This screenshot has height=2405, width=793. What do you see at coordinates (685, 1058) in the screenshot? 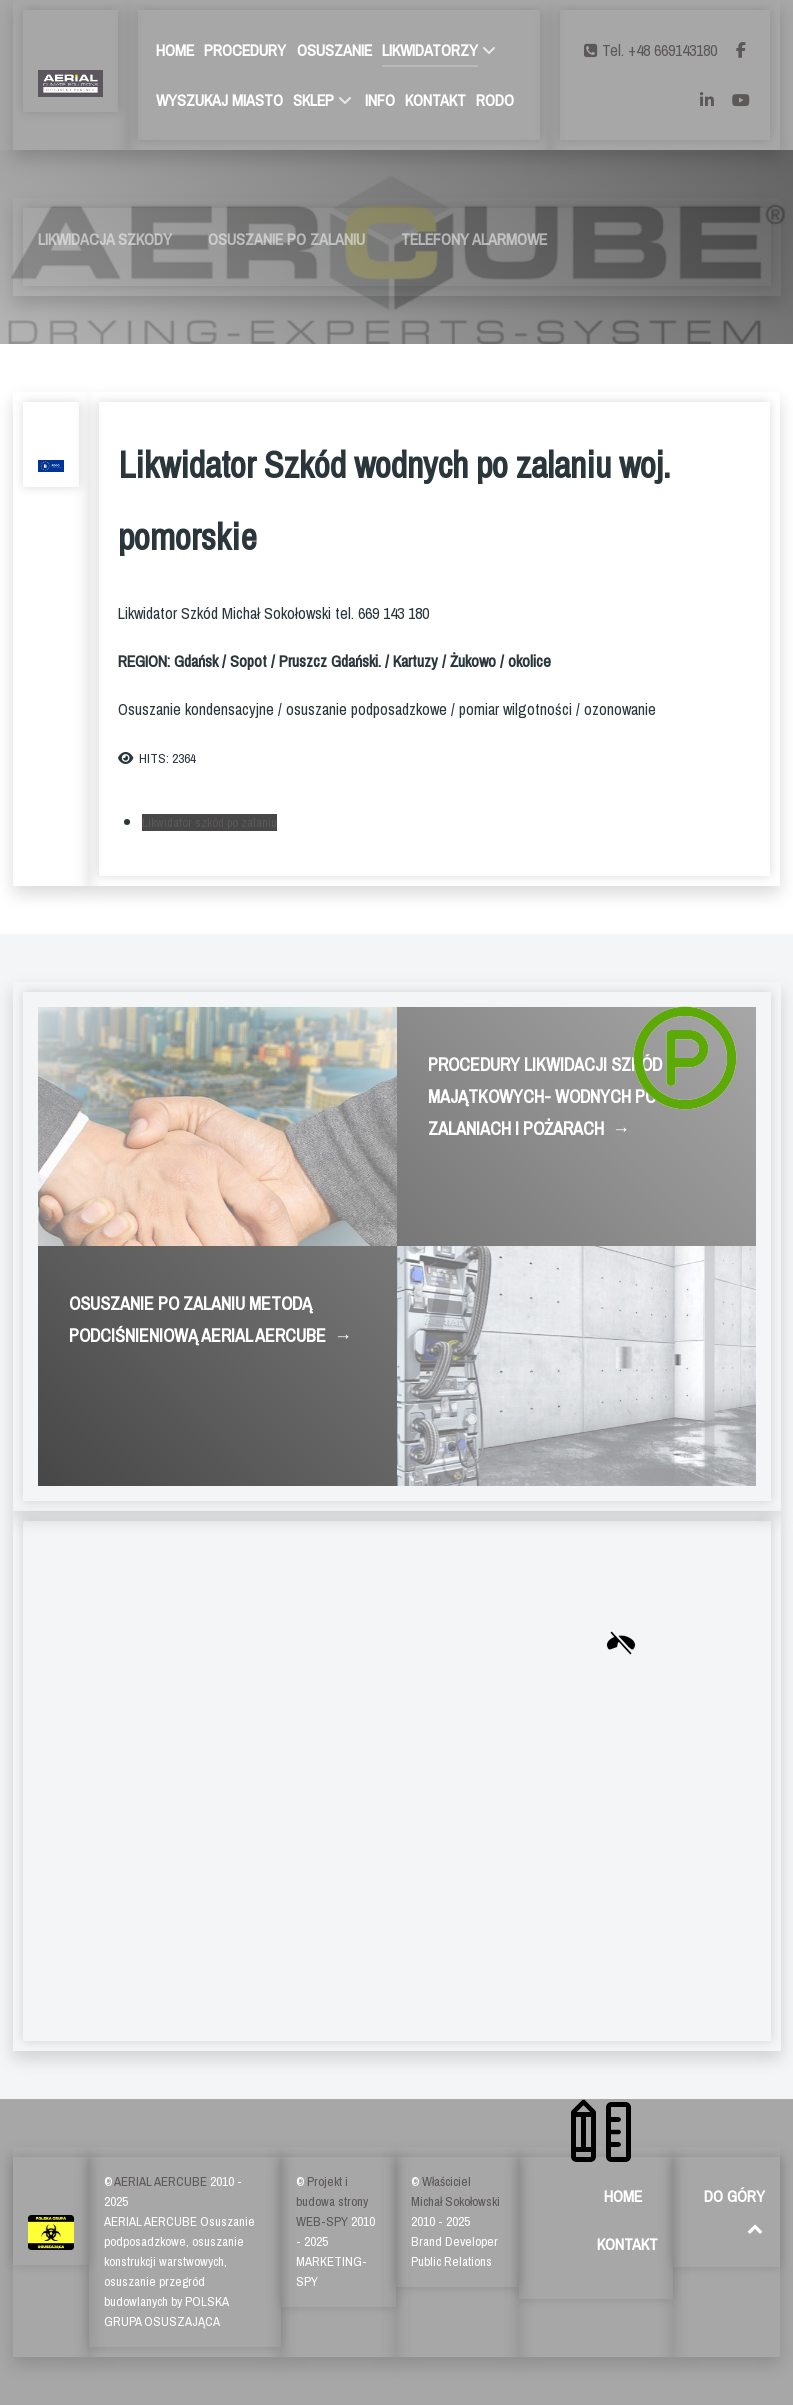
I see `find nearby parking locations` at bounding box center [685, 1058].